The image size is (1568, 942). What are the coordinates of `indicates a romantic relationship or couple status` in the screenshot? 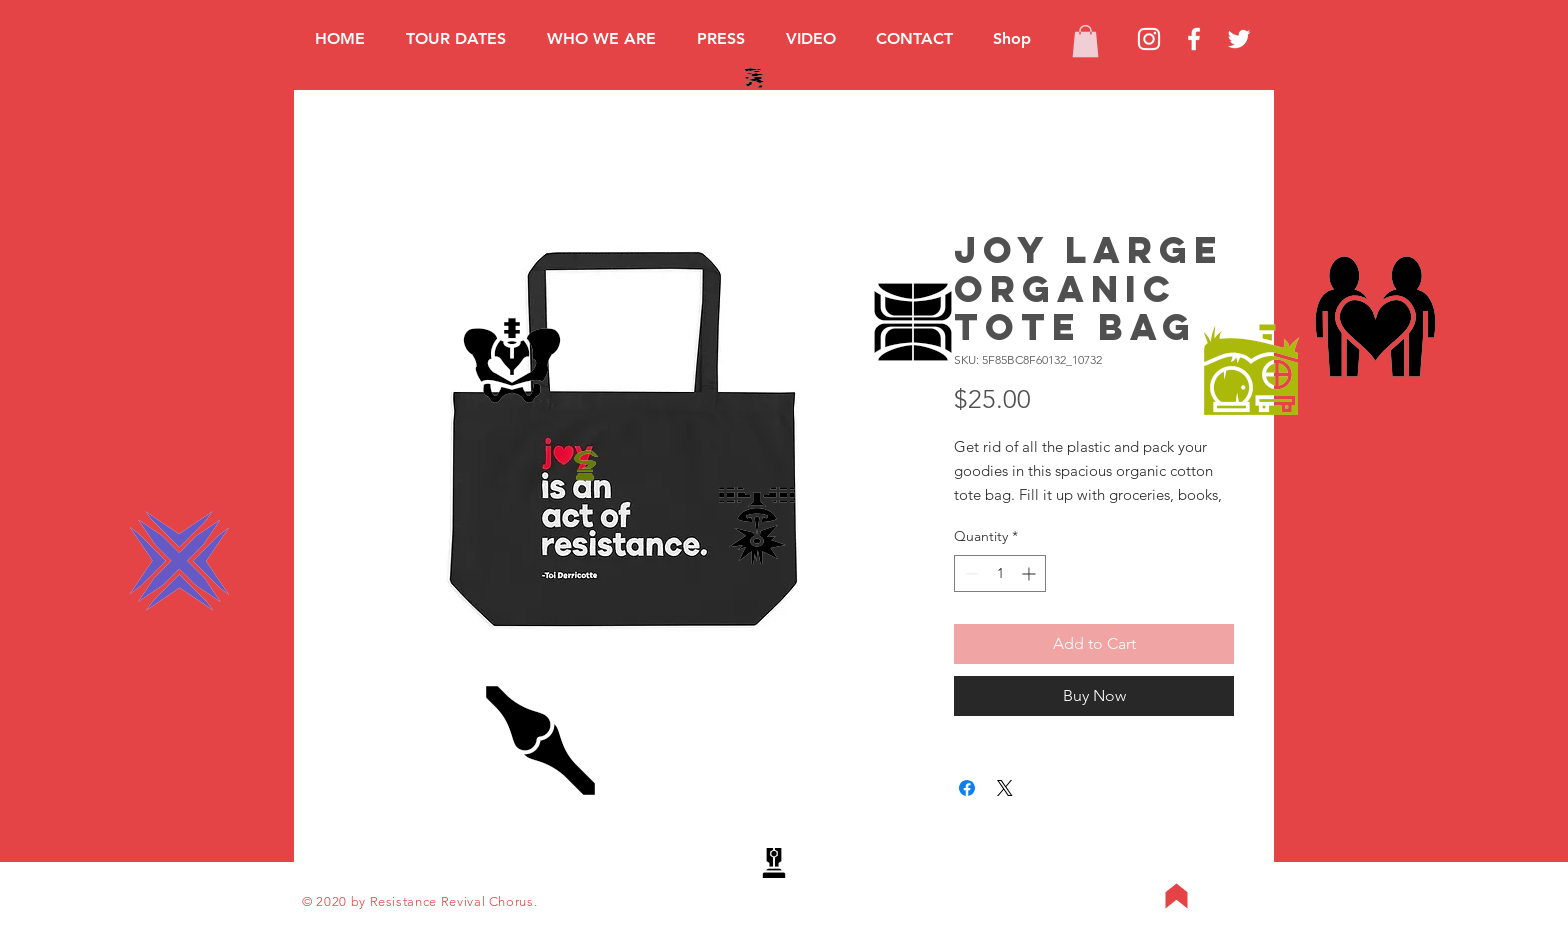 It's located at (1375, 316).